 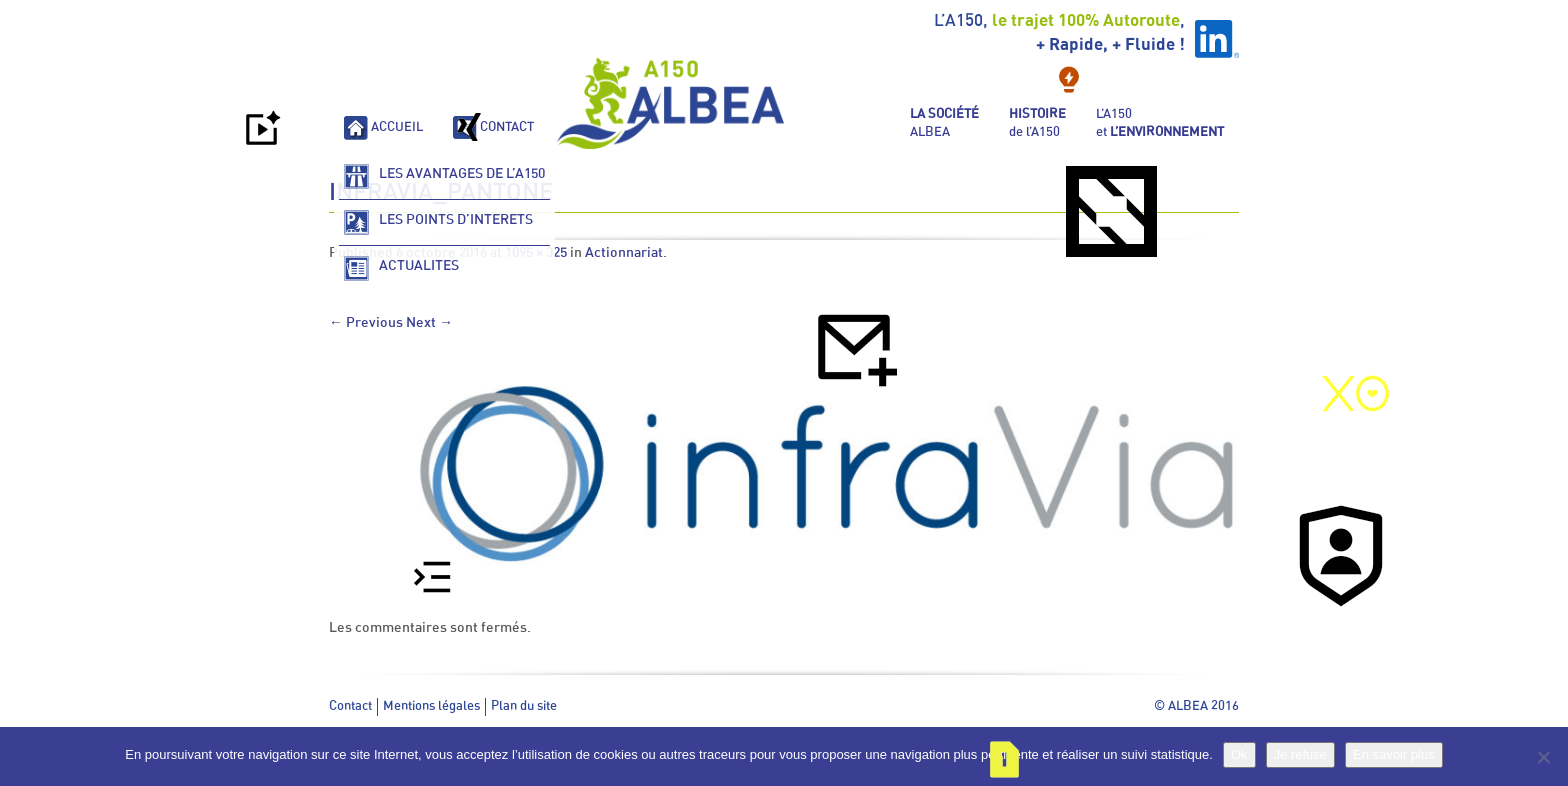 What do you see at coordinates (1341, 556) in the screenshot?
I see `access user privacy and security settings` at bounding box center [1341, 556].